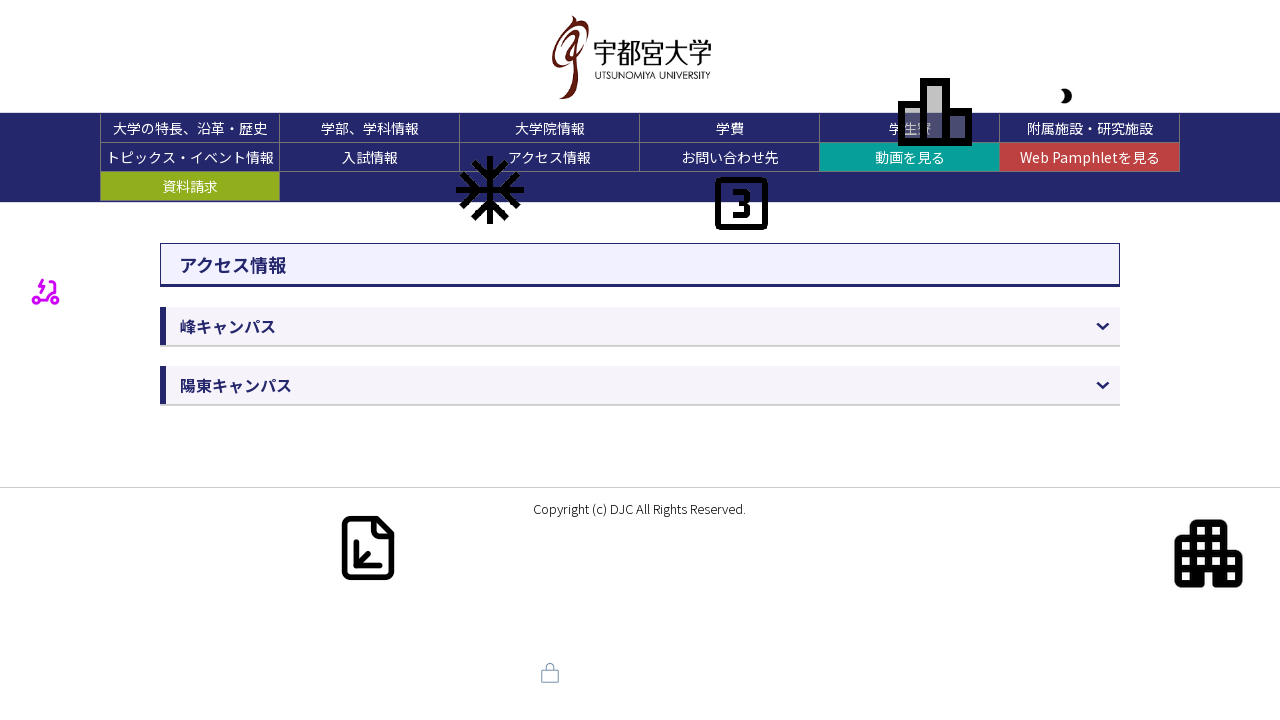  Describe the element at coordinates (45, 292) in the screenshot. I see `select electric scooter as transportation mode` at that location.